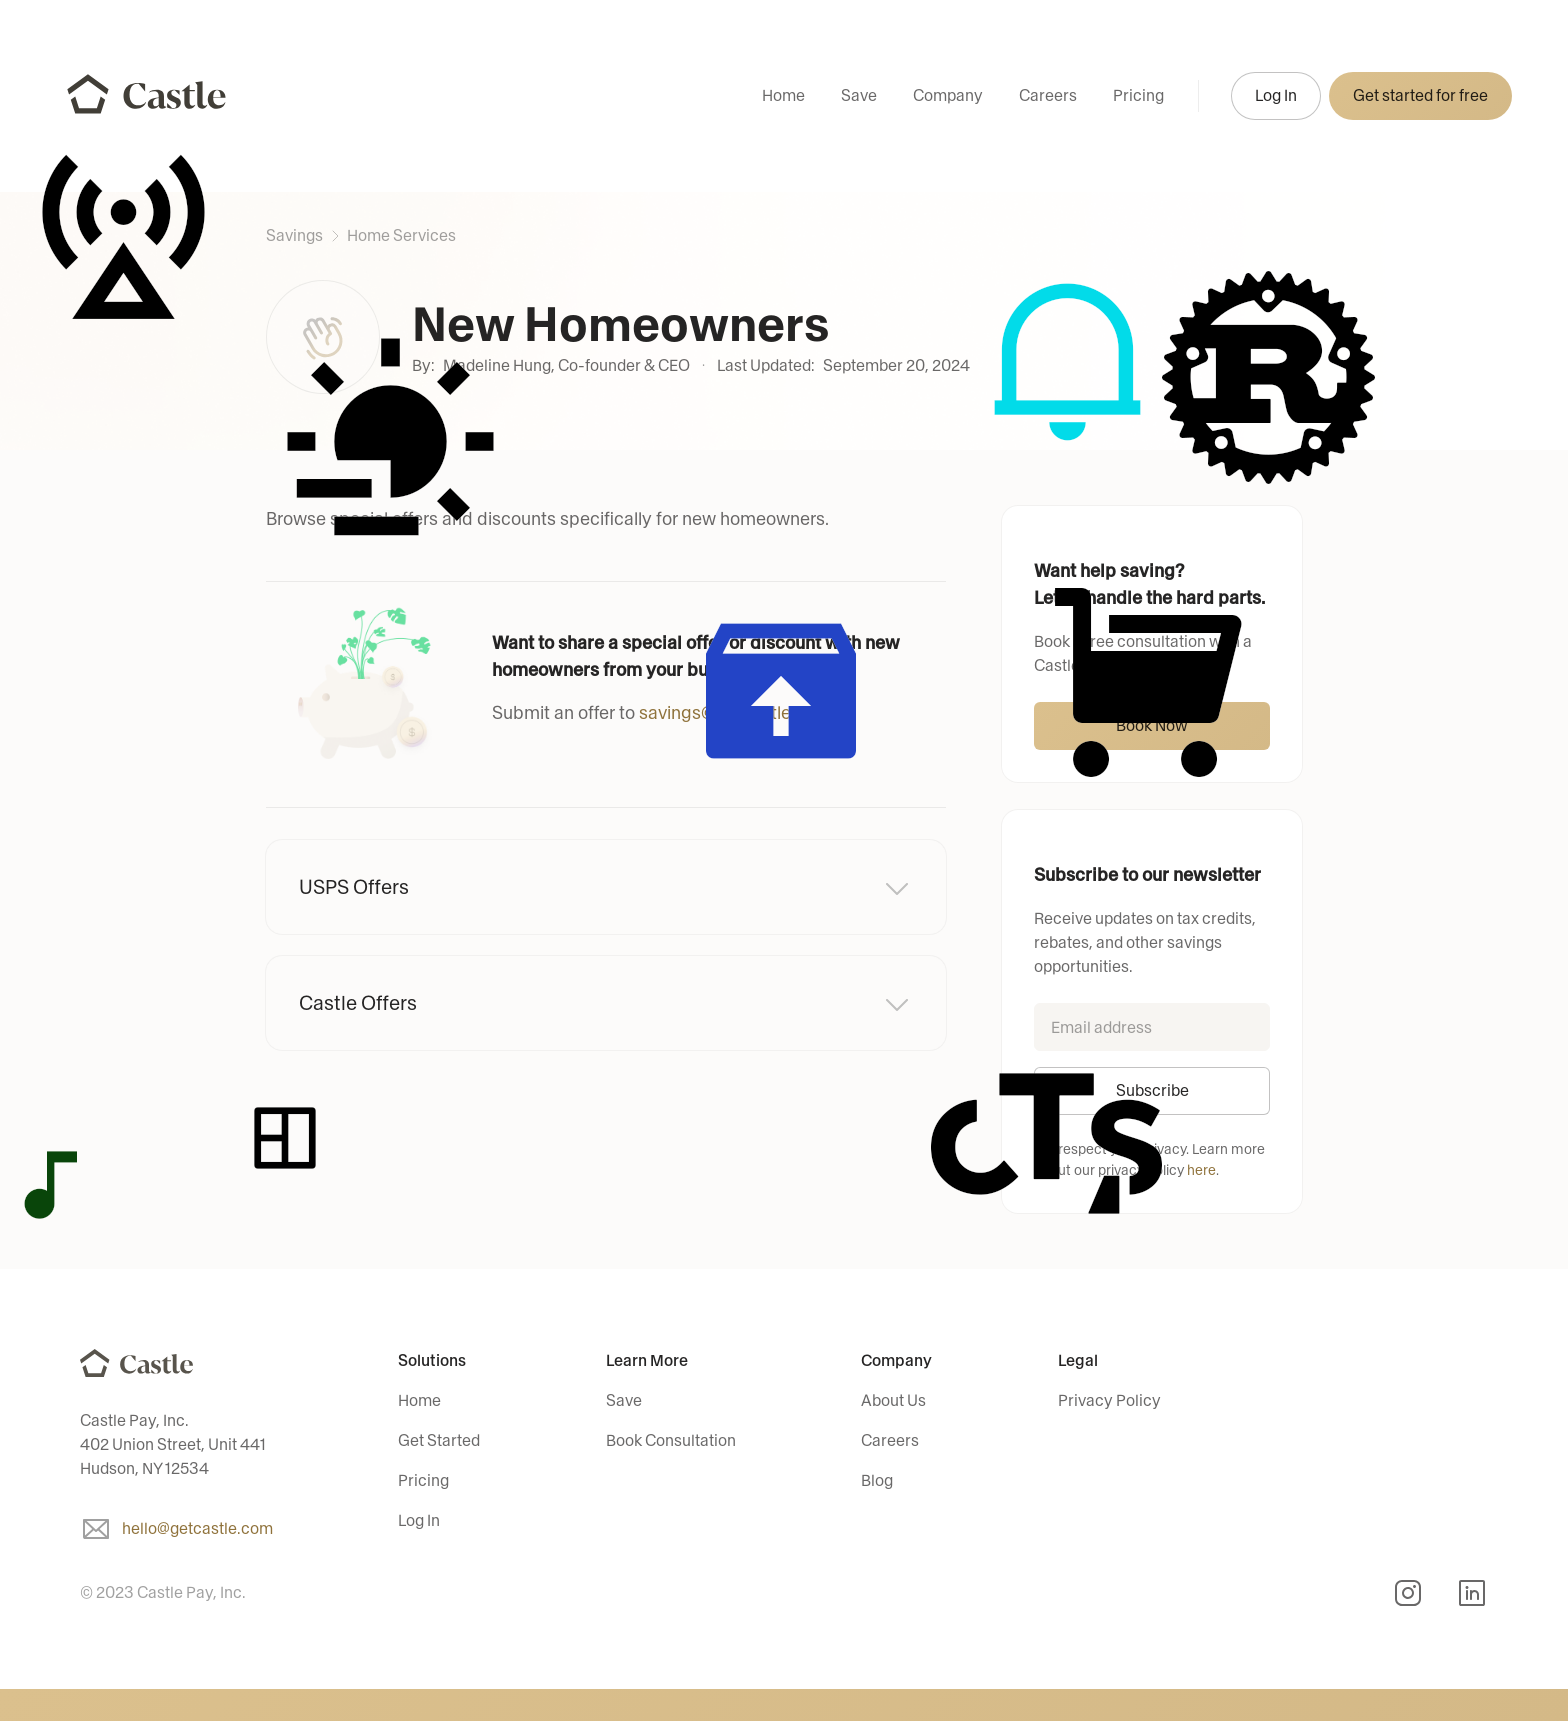 The width and height of the screenshot is (1568, 1721). I want to click on view your shopping cart, so click(1145, 678).